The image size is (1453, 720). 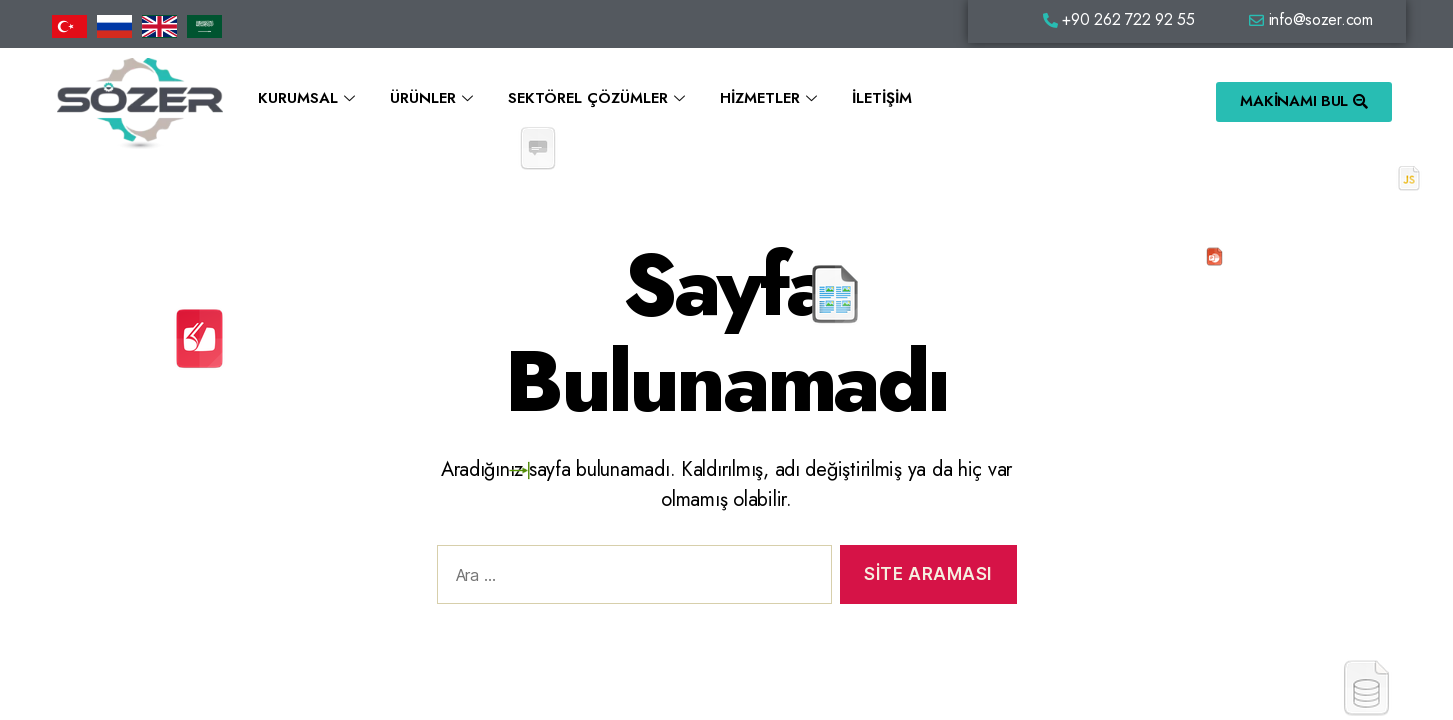 I want to click on an EPS vector file, so click(x=199, y=338).